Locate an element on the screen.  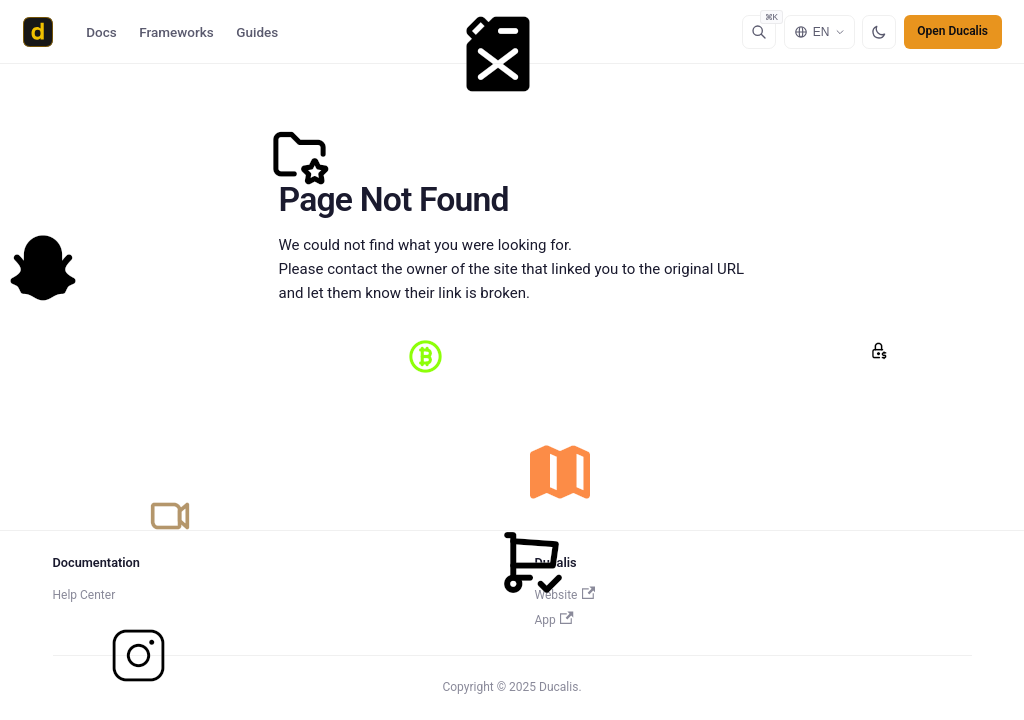
copy items to another cart is located at coordinates (531, 562).